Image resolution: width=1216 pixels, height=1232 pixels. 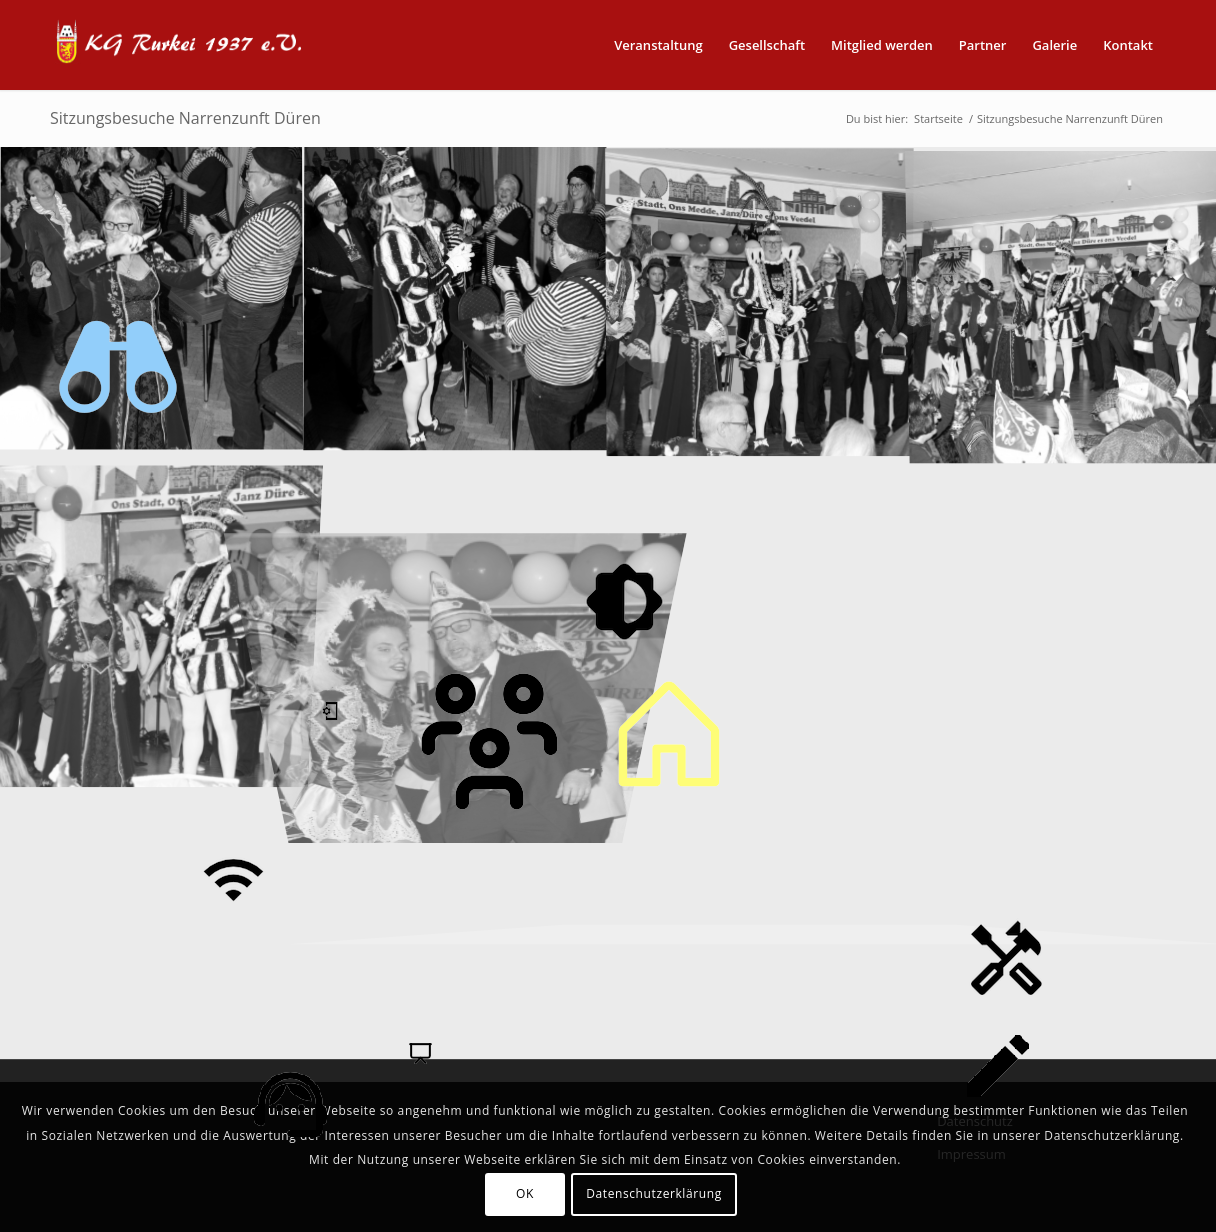 I want to click on navigate to home screen, so click(x=669, y=736).